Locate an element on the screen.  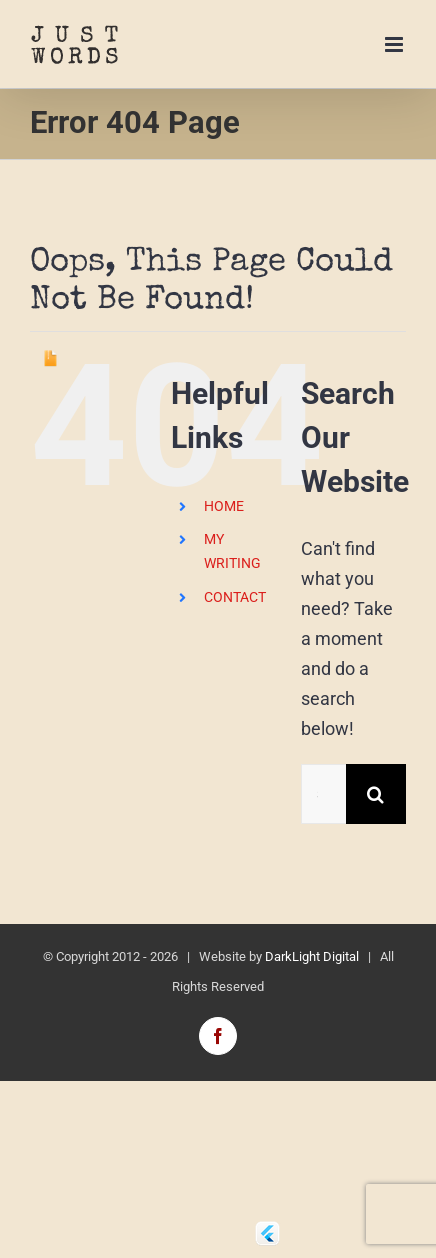
open the Flutter development application is located at coordinates (267, 1233).